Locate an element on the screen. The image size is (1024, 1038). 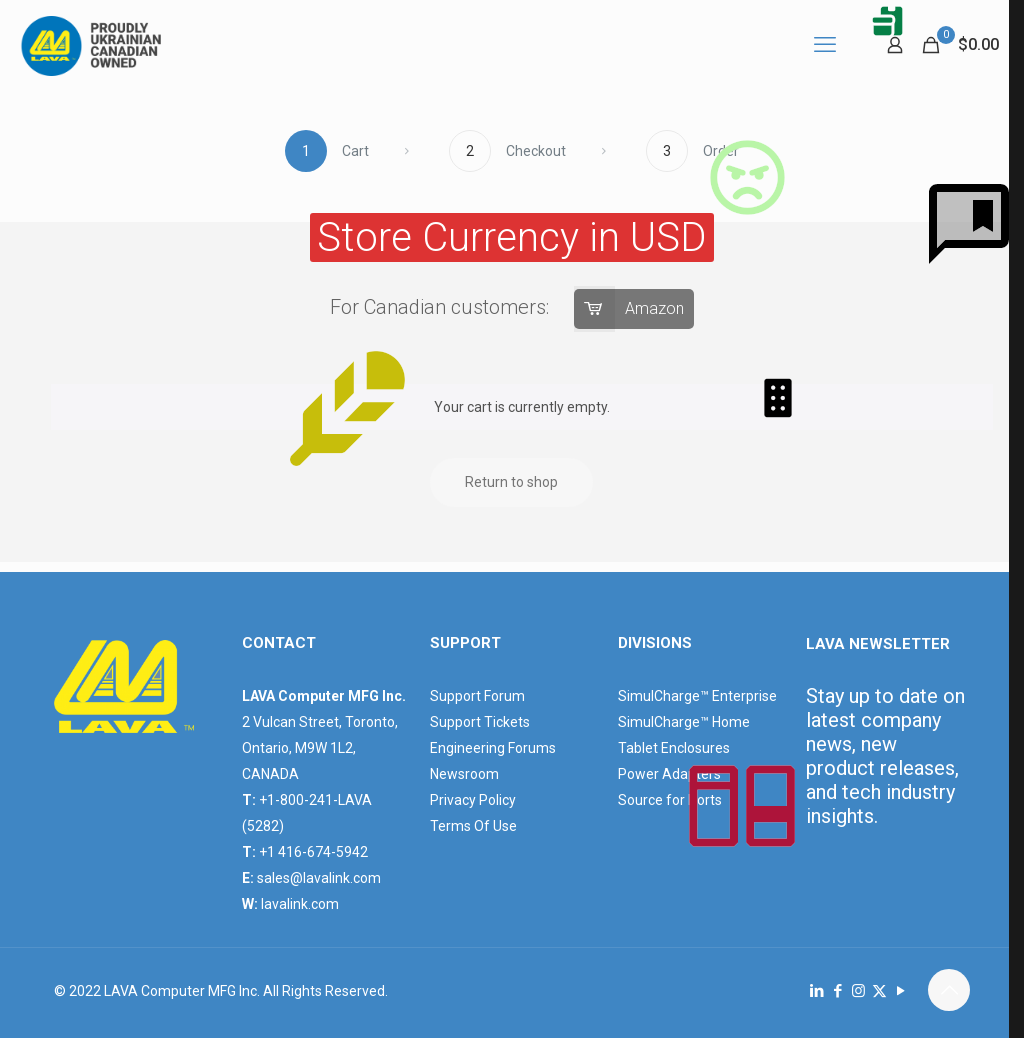
access your saved messages is located at coordinates (969, 224).